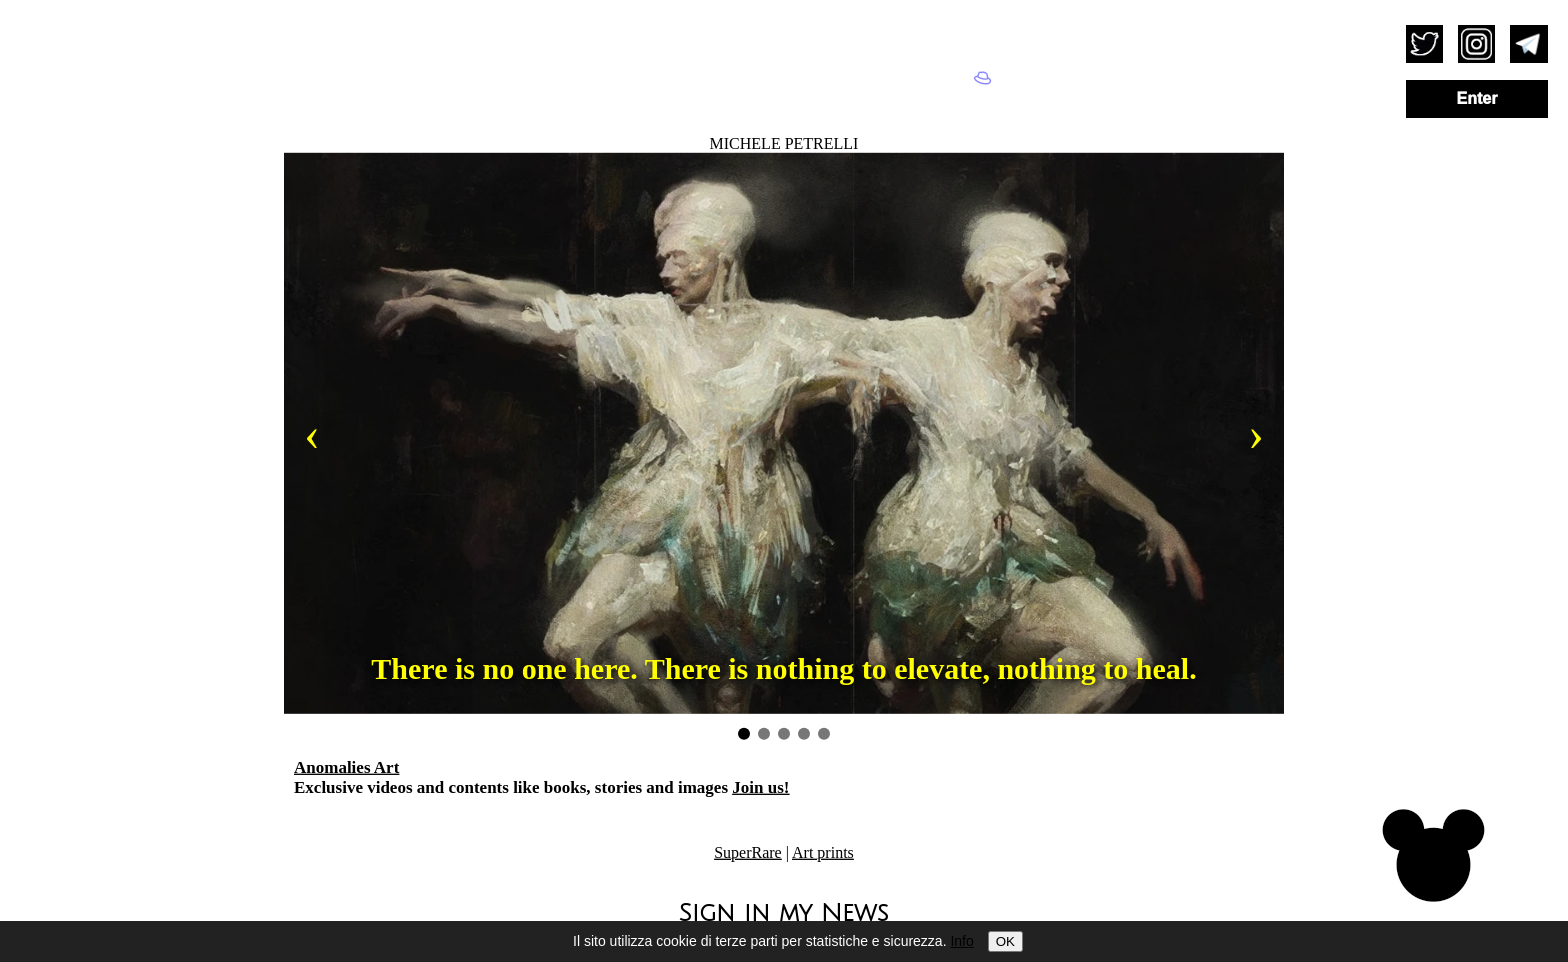 The width and height of the screenshot is (1568, 962). I want to click on access disney content or services, so click(1433, 855).